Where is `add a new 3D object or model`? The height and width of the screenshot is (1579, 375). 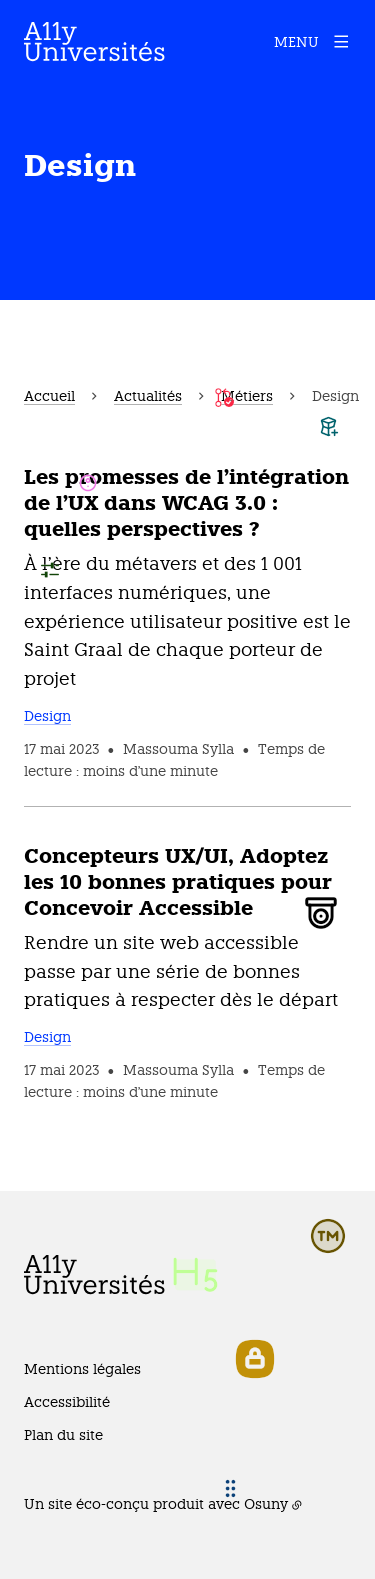 add a new 3D object or model is located at coordinates (328, 426).